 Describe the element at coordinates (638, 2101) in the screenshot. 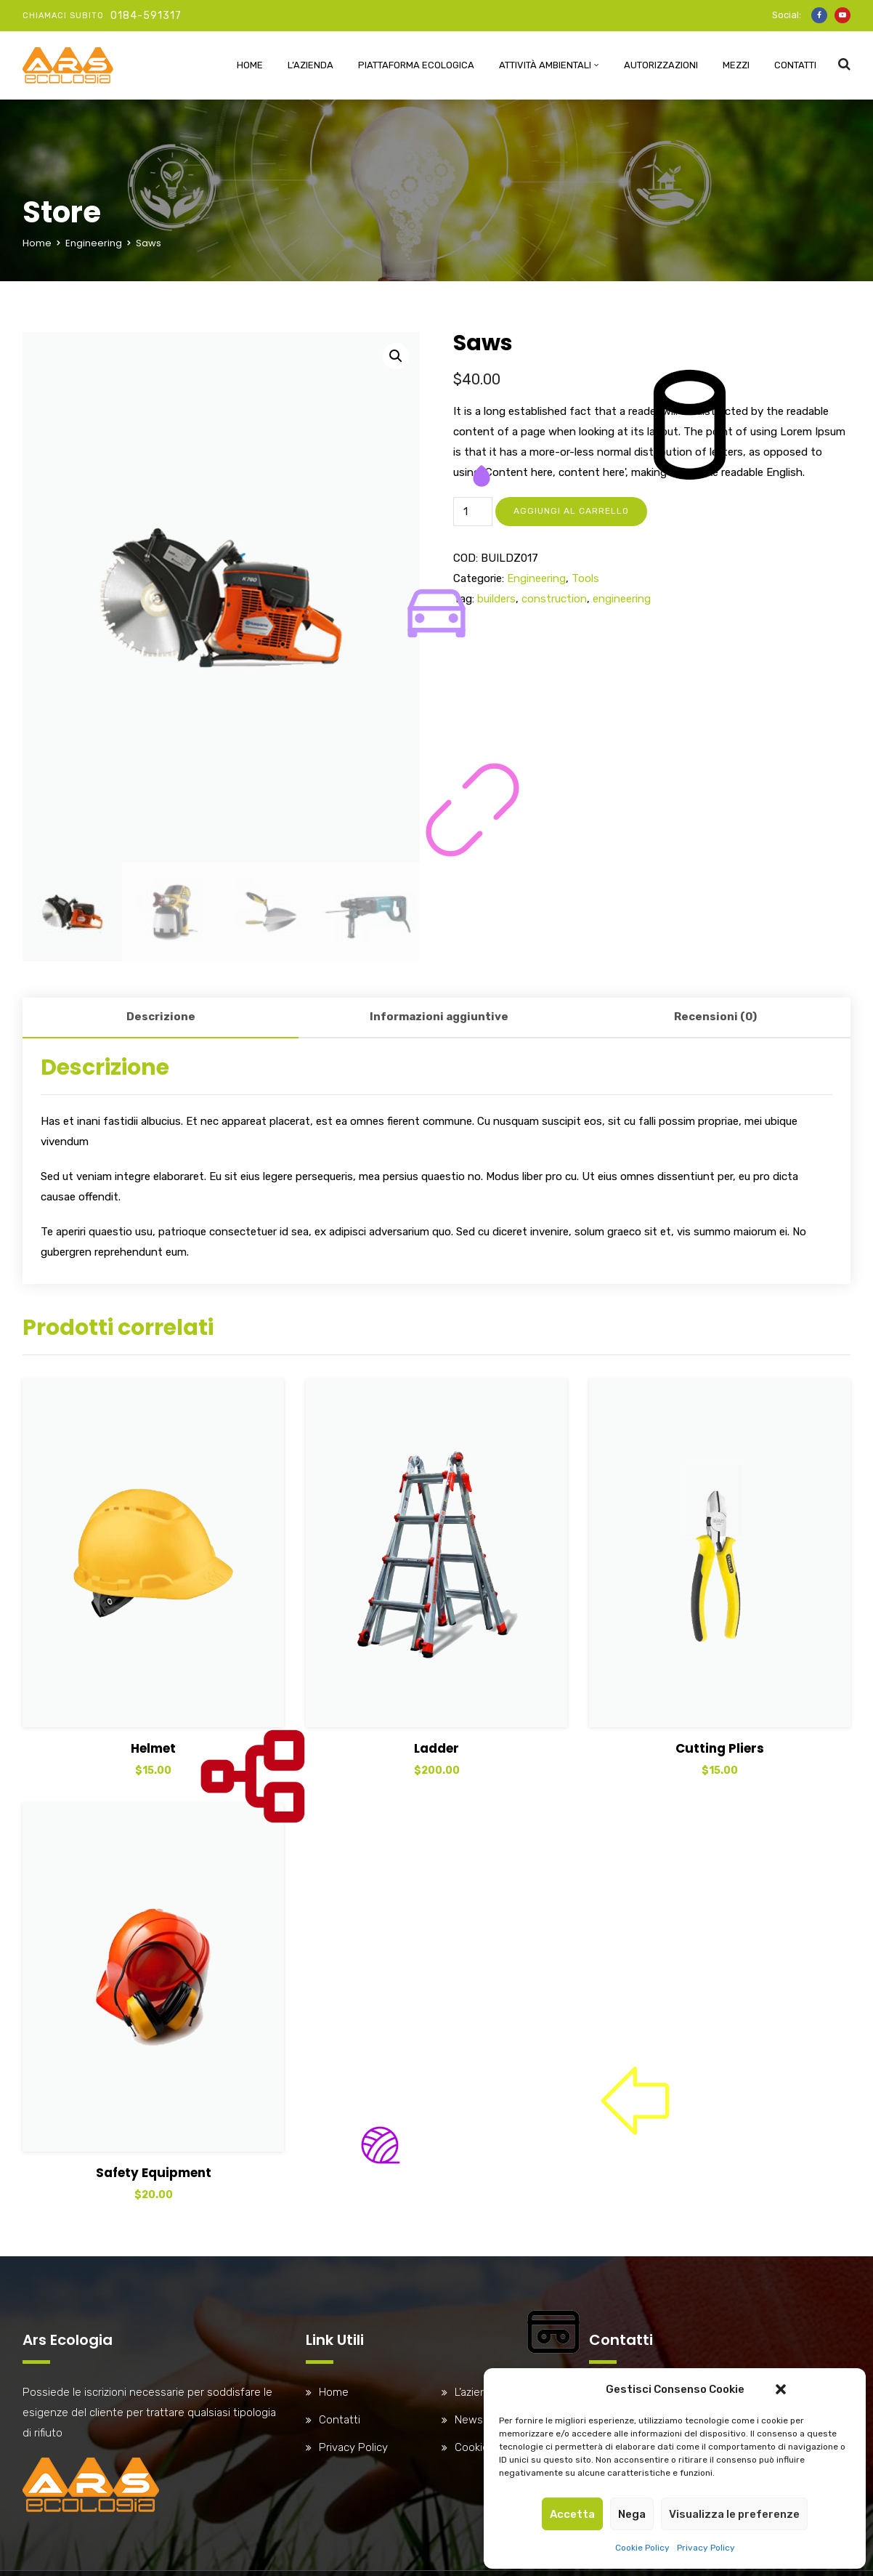

I see `go back to the previous screen` at that location.